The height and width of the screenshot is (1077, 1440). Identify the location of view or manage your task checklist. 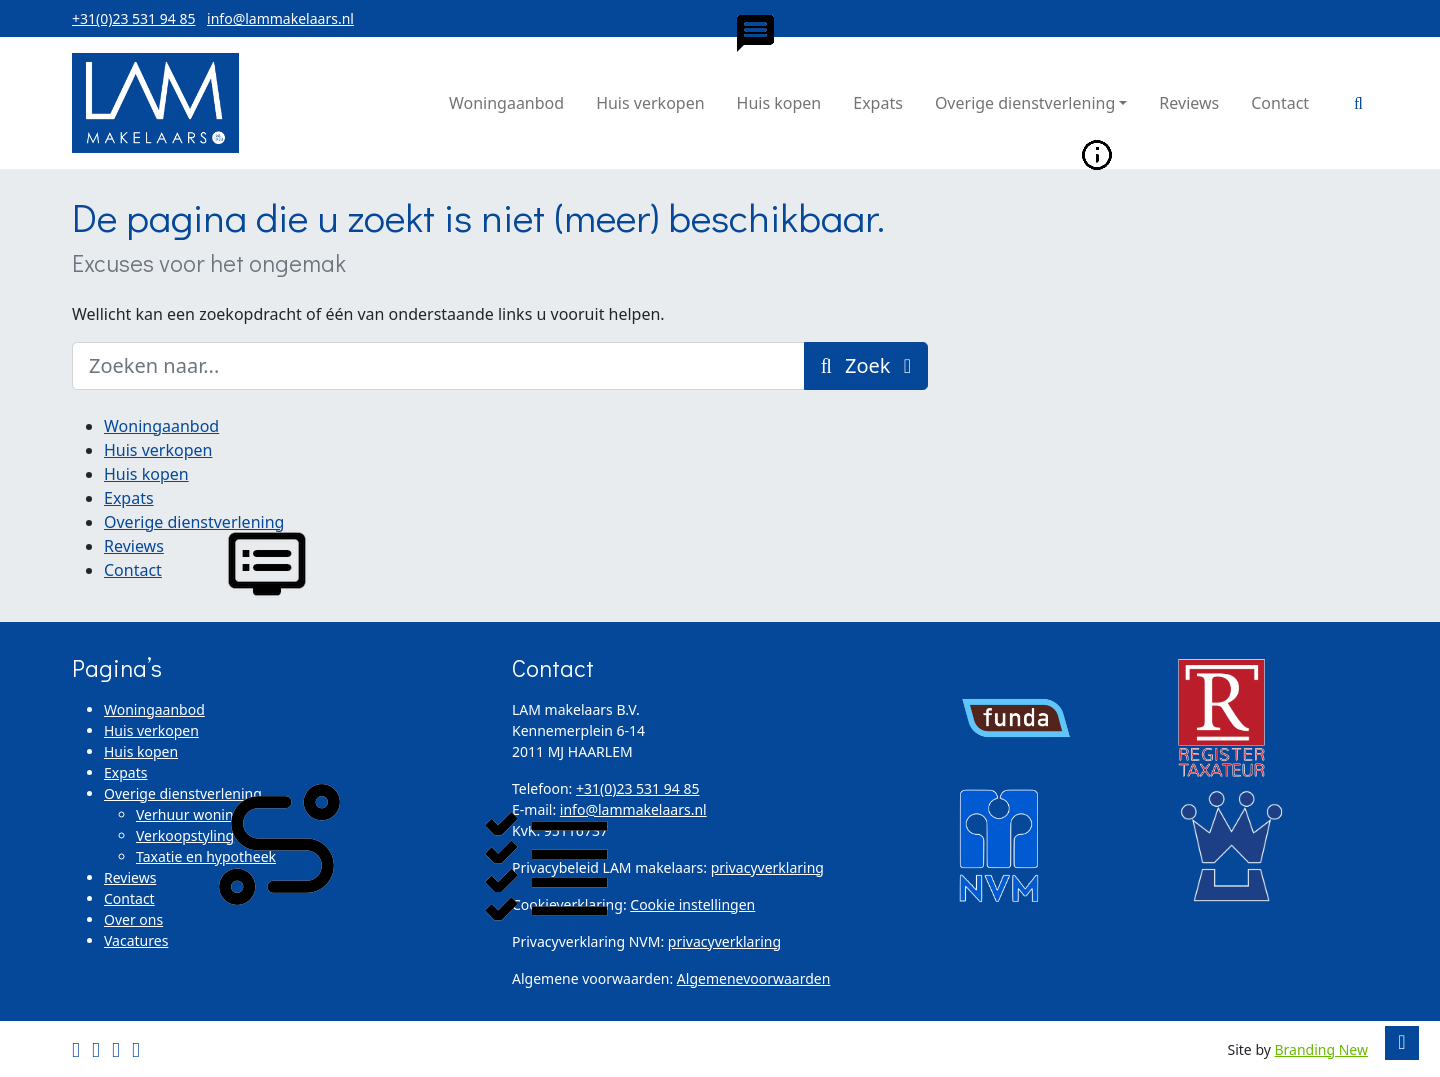
(541, 868).